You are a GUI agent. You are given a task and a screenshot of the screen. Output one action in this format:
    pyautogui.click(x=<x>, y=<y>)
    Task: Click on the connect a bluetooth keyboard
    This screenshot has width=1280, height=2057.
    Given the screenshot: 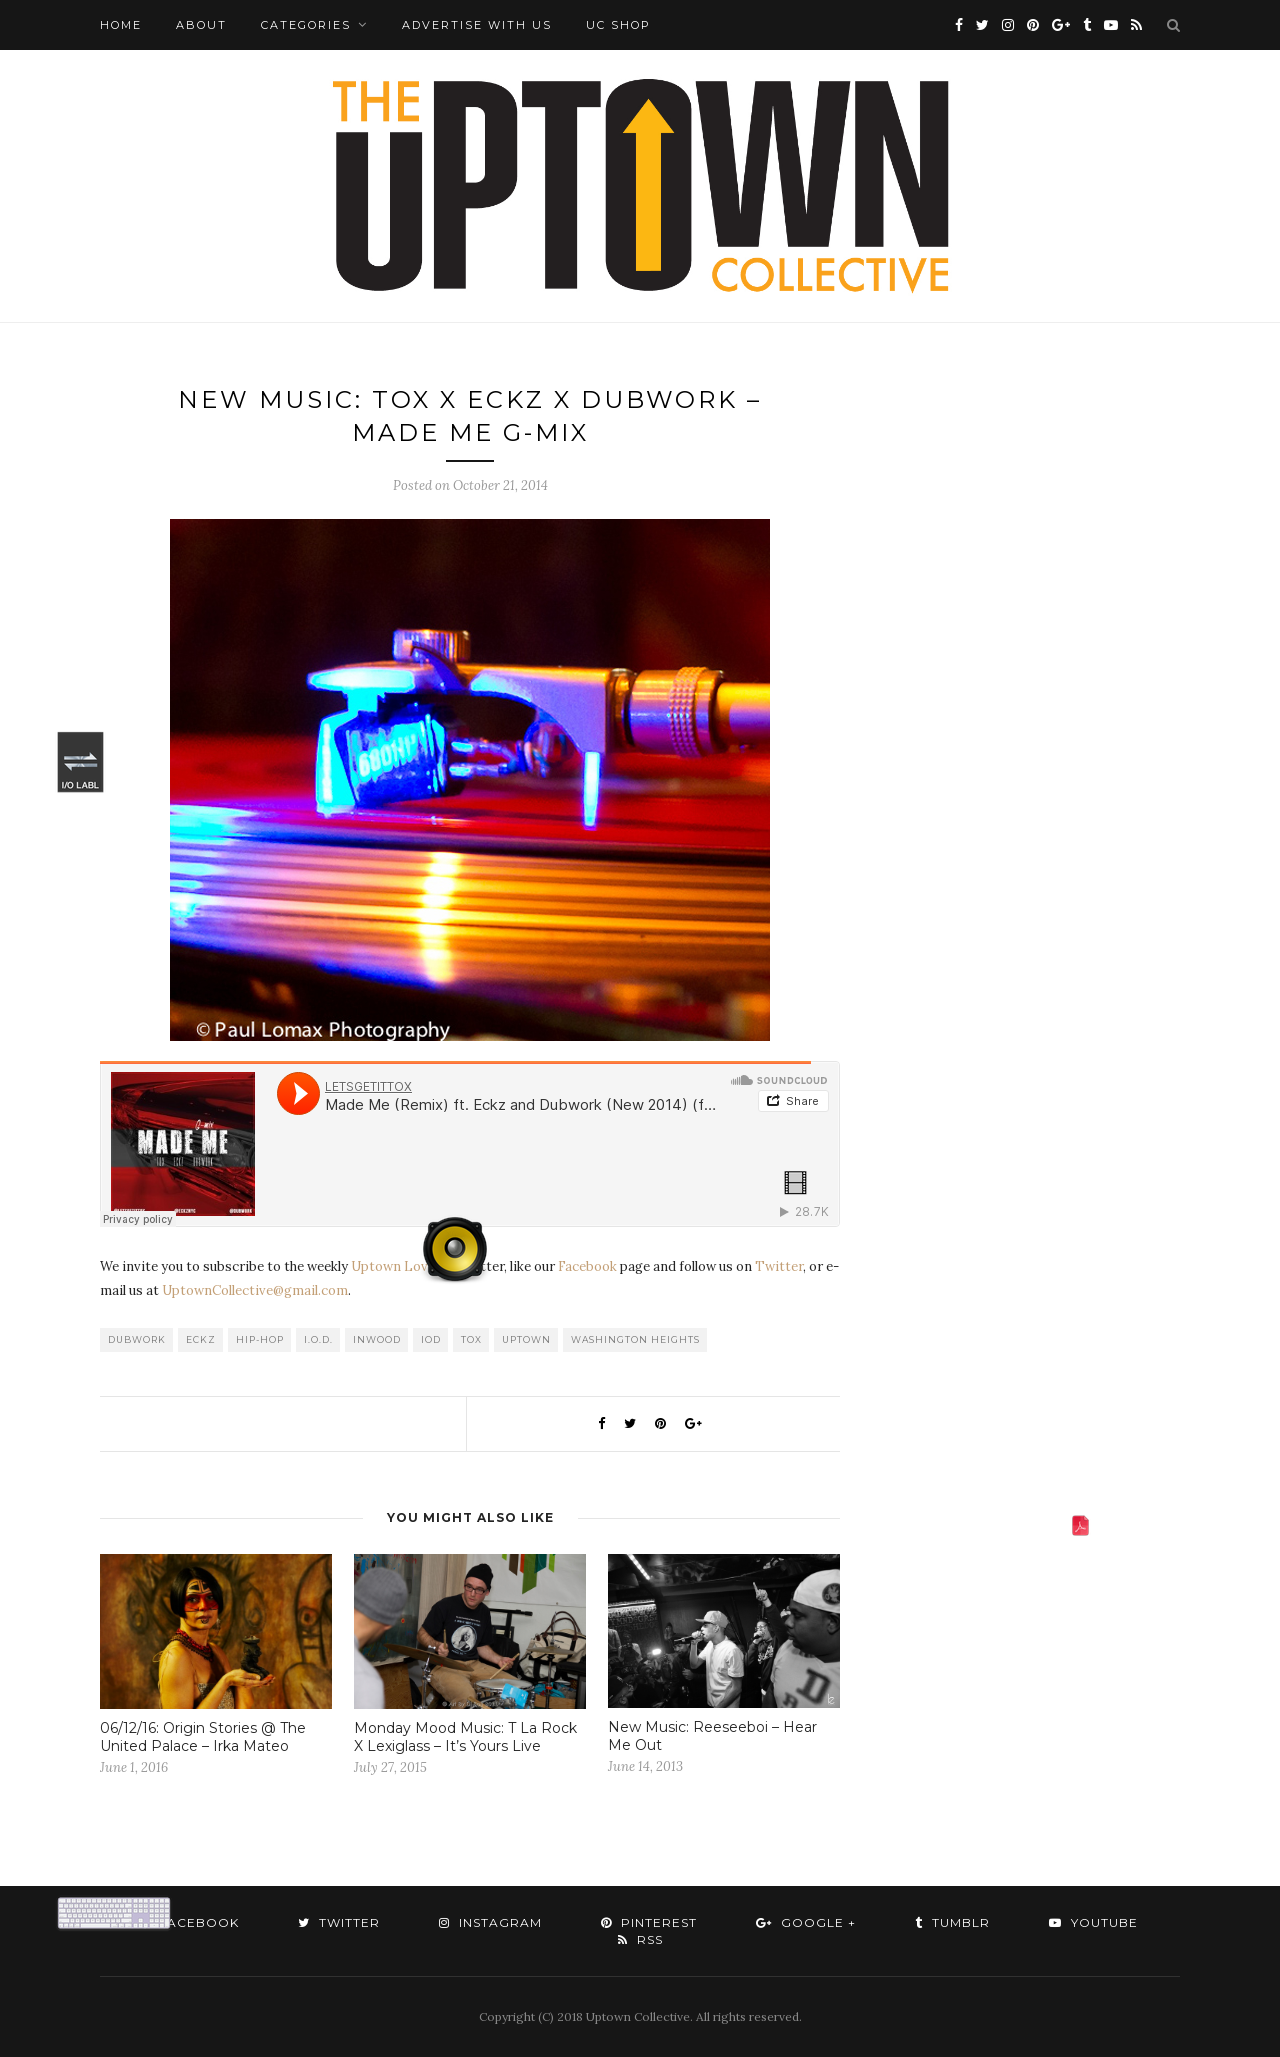 What is the action you would take?
    pyautogui.click(x=114, y=1913)
    